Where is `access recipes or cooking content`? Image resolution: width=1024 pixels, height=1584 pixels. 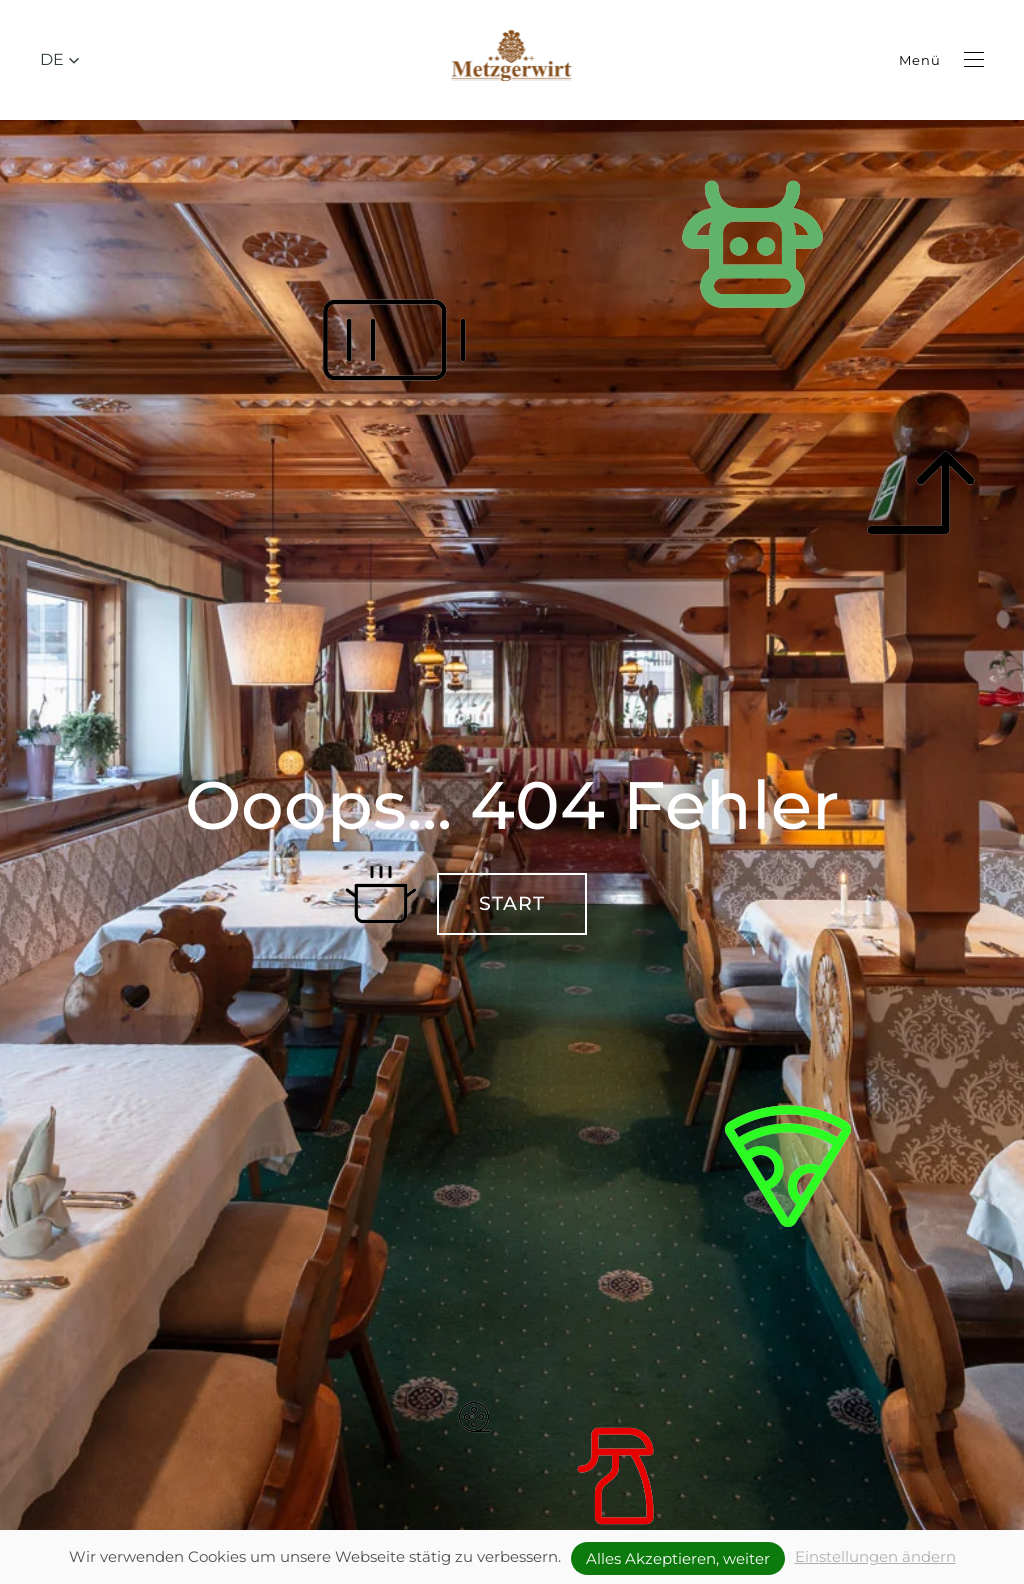 access recipes or cooking content is located at coordinates (381, 899).